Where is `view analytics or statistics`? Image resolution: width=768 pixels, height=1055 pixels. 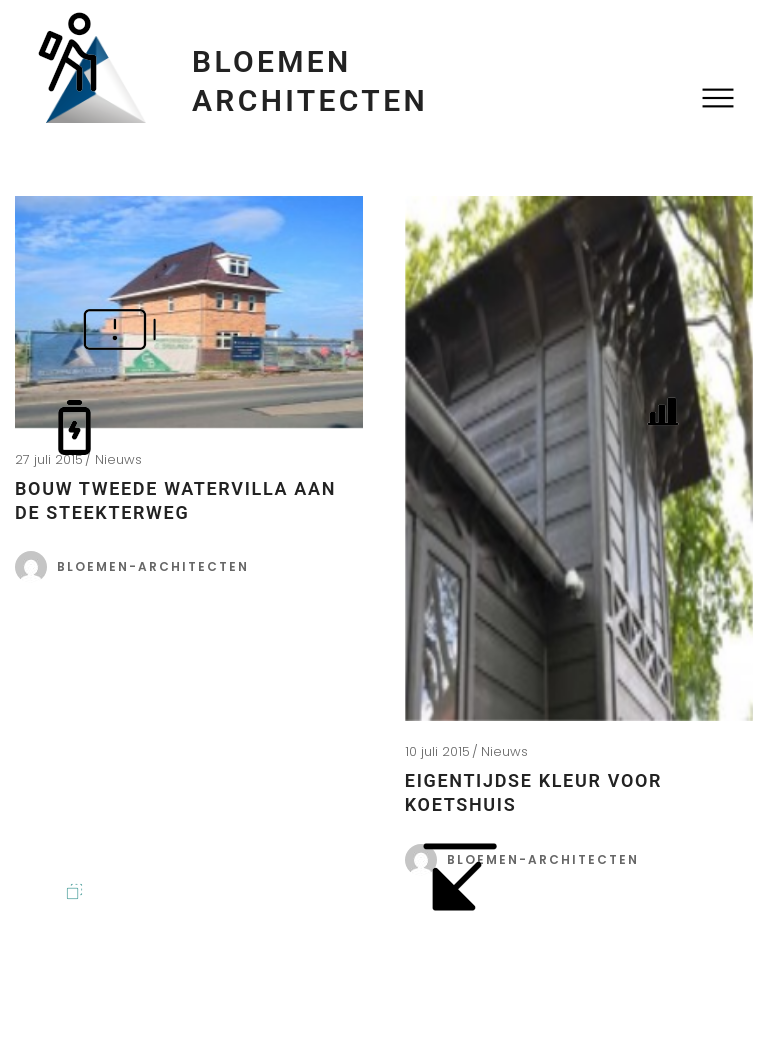 view analytics or statistics is located at coordinates (663, 412).